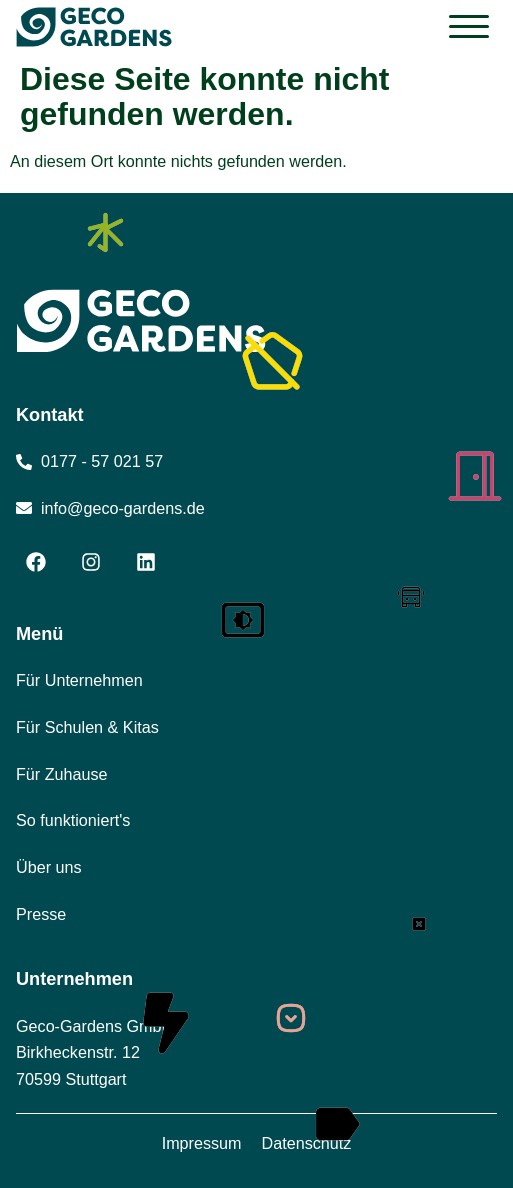  I want to click on indicates flash or quick action mode, so click(166, 1023).